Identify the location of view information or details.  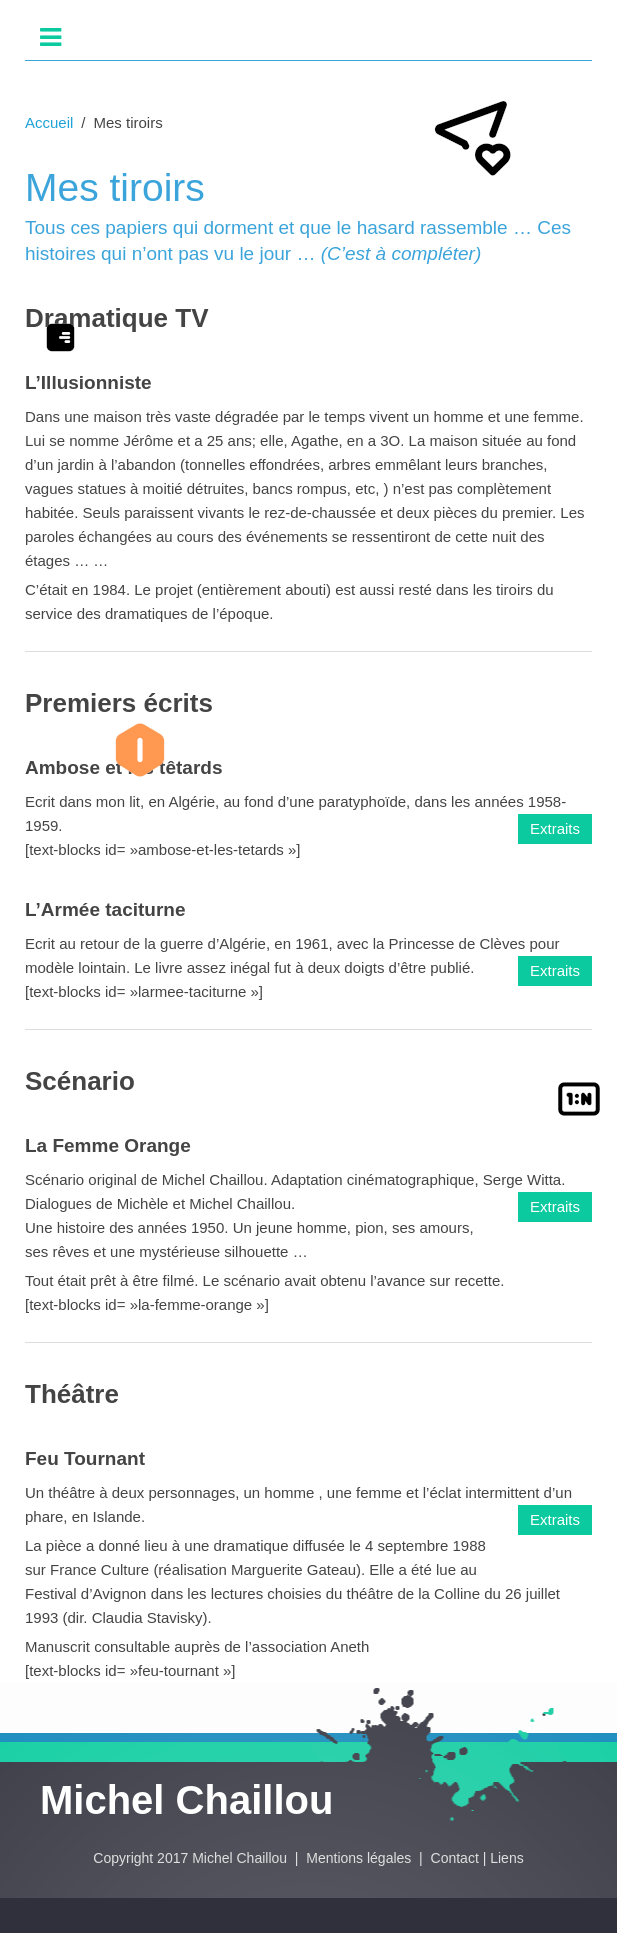
(140, 750).